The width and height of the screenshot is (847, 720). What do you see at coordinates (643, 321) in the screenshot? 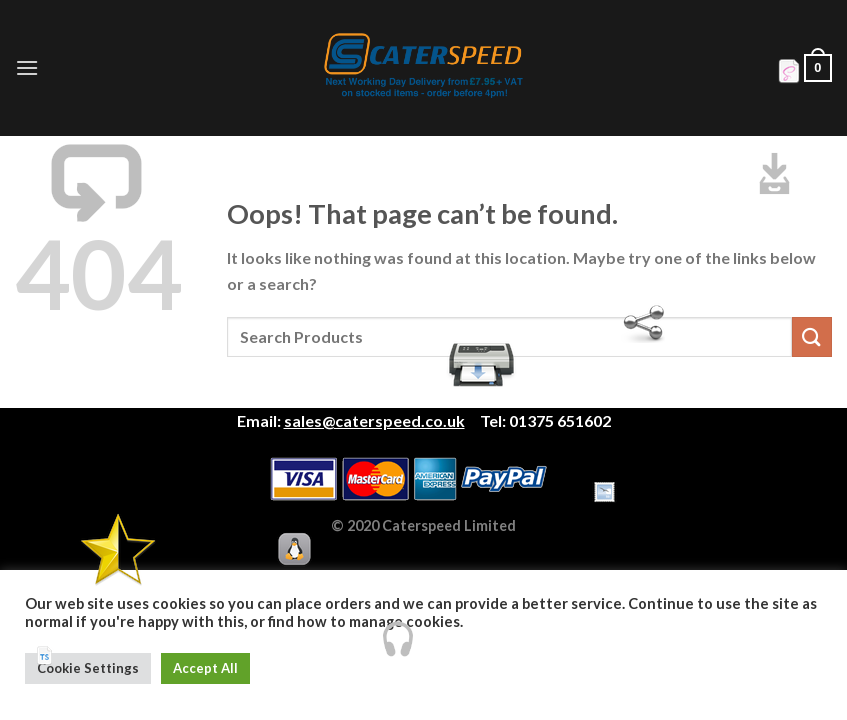
I see `access sharing and network preferences` at bounding box center [643, 321].